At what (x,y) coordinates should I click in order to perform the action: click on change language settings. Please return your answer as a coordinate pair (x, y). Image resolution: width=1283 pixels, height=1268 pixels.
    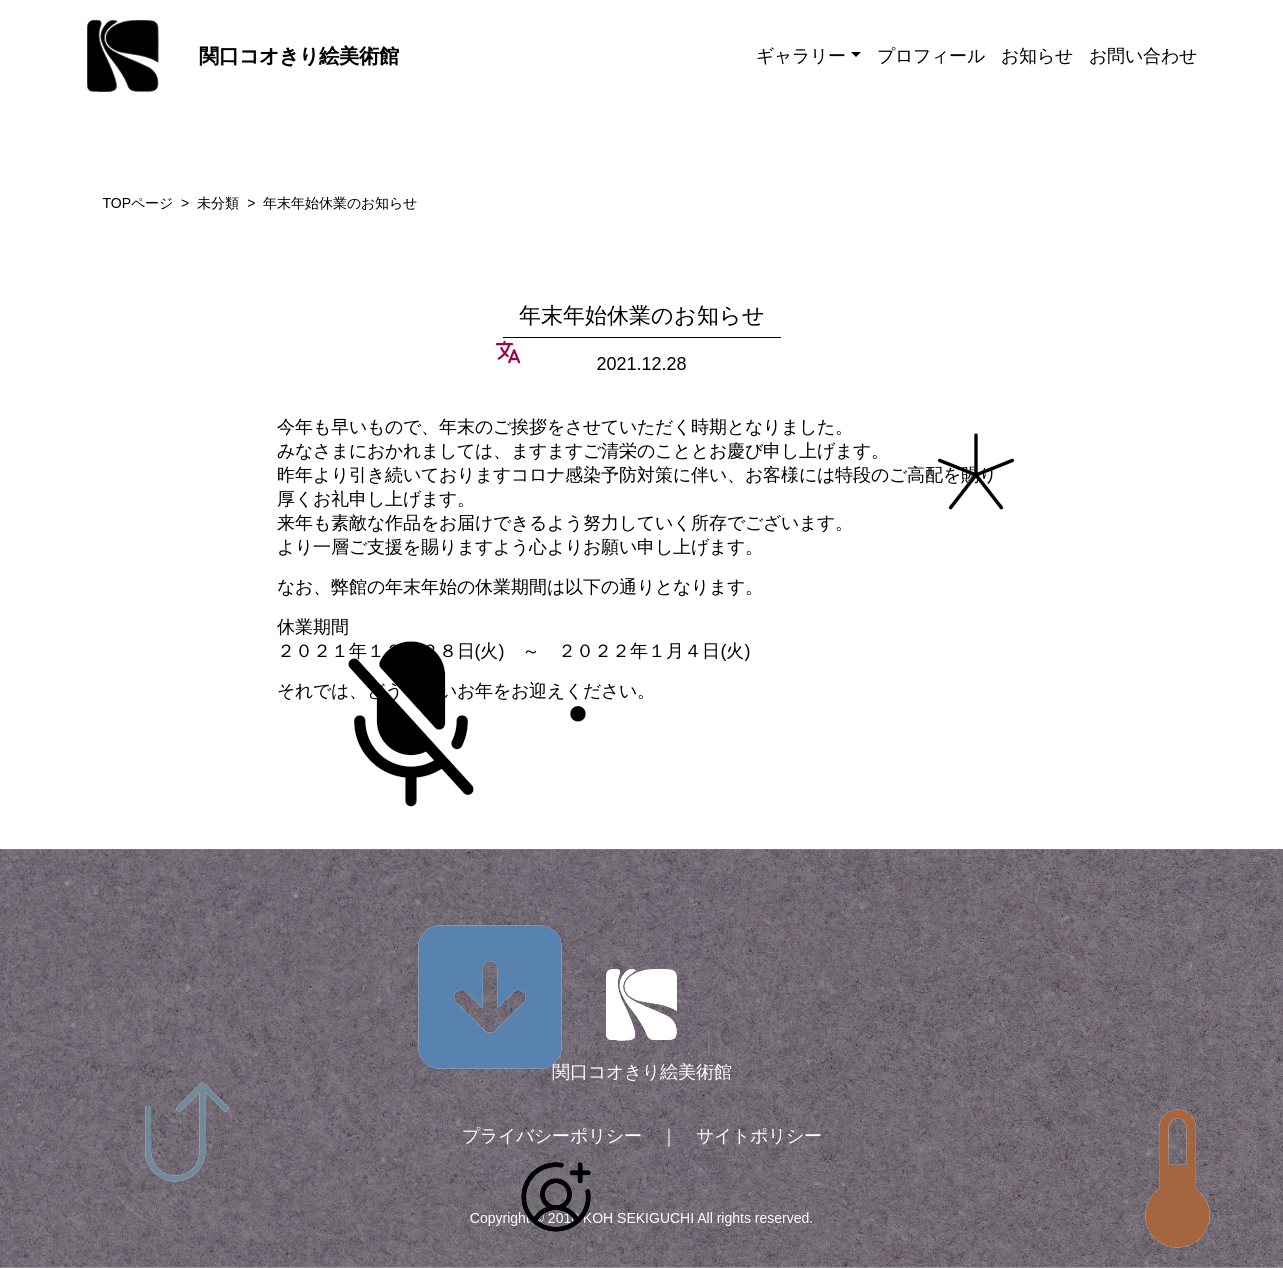
    Looking at the image, I should click on (508, 352).